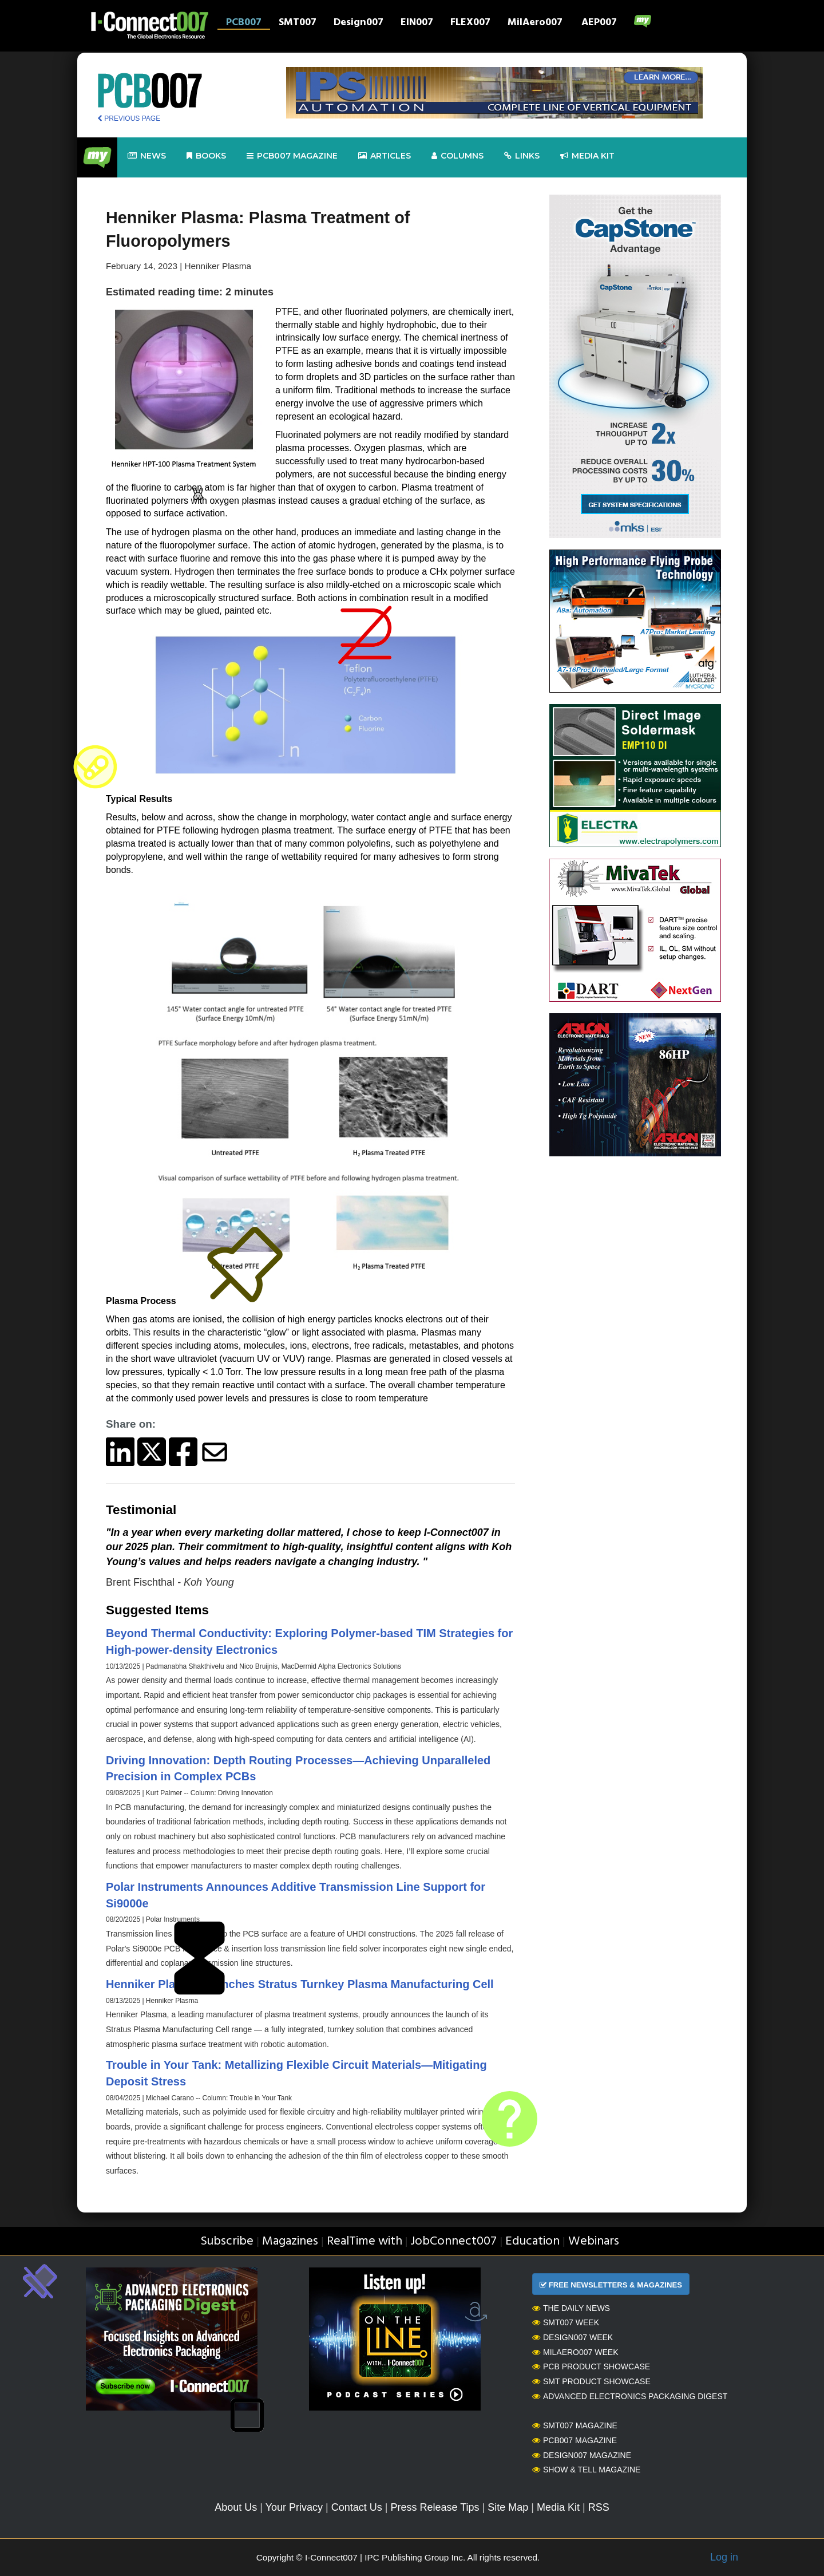 The height and width of the screenshot is (2576, 824). I want to click on indicates "not superset of" mathematical relationship, so click(365, 635).